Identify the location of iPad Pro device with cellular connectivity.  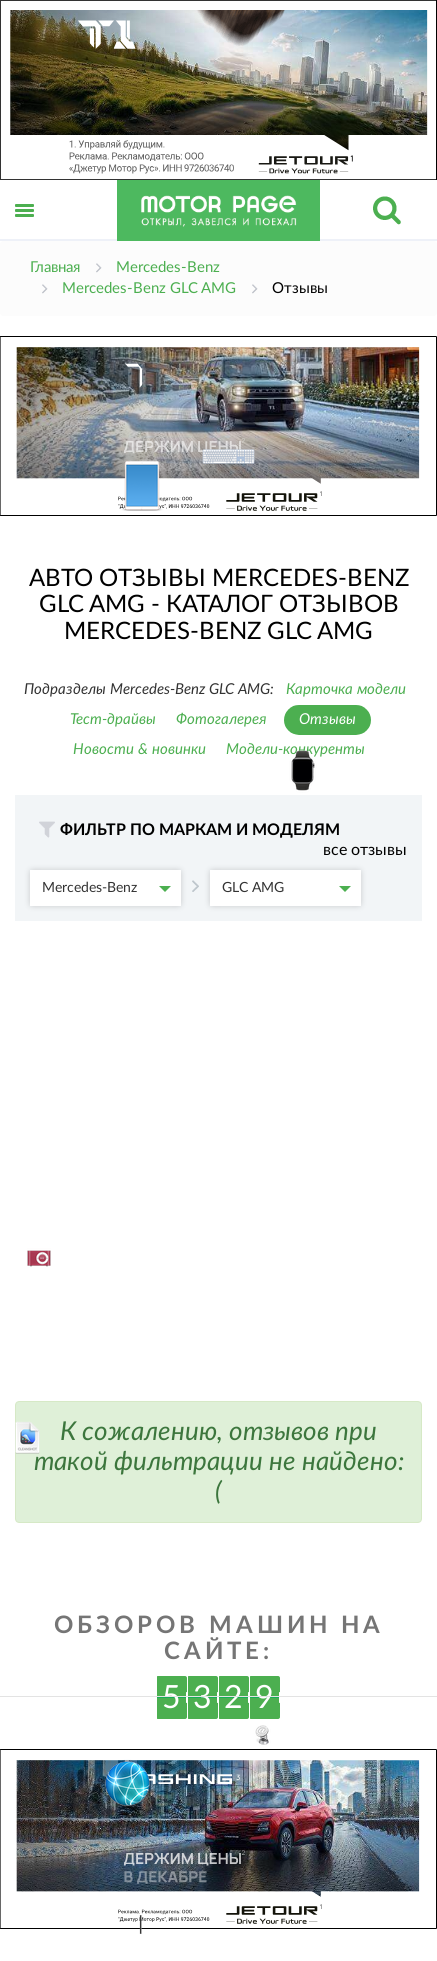
(142, 486).